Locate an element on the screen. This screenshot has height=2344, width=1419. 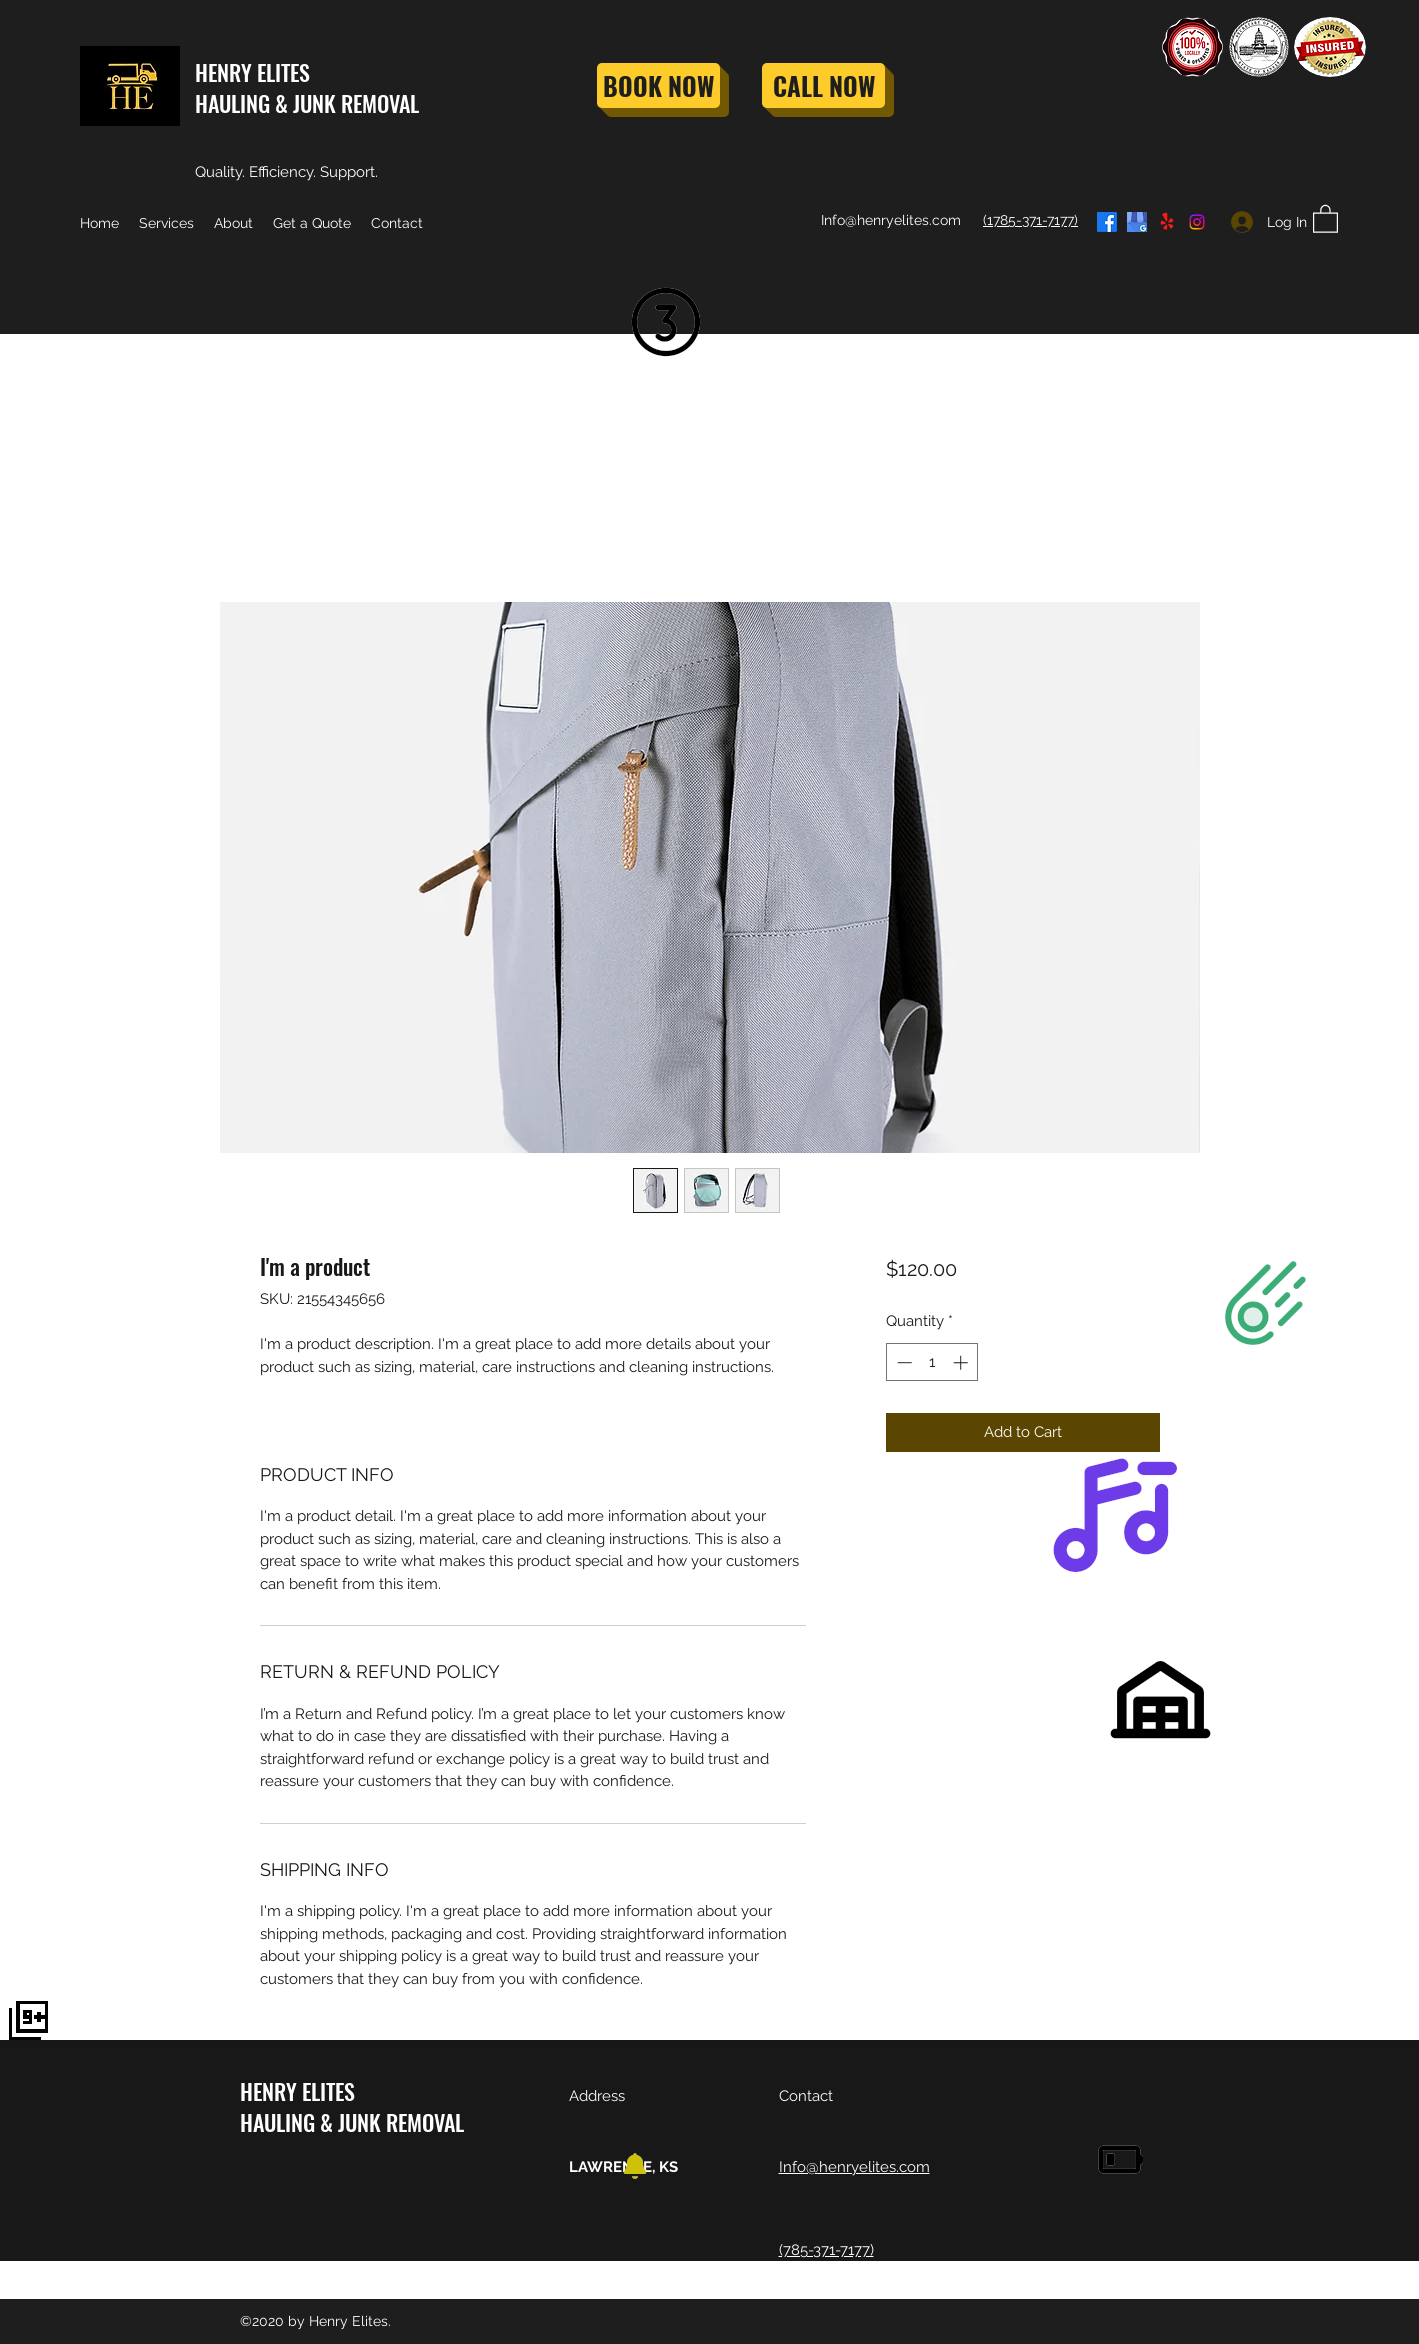
indicates low battery level at approximately 25% is located at coordinates (1119, 2159).